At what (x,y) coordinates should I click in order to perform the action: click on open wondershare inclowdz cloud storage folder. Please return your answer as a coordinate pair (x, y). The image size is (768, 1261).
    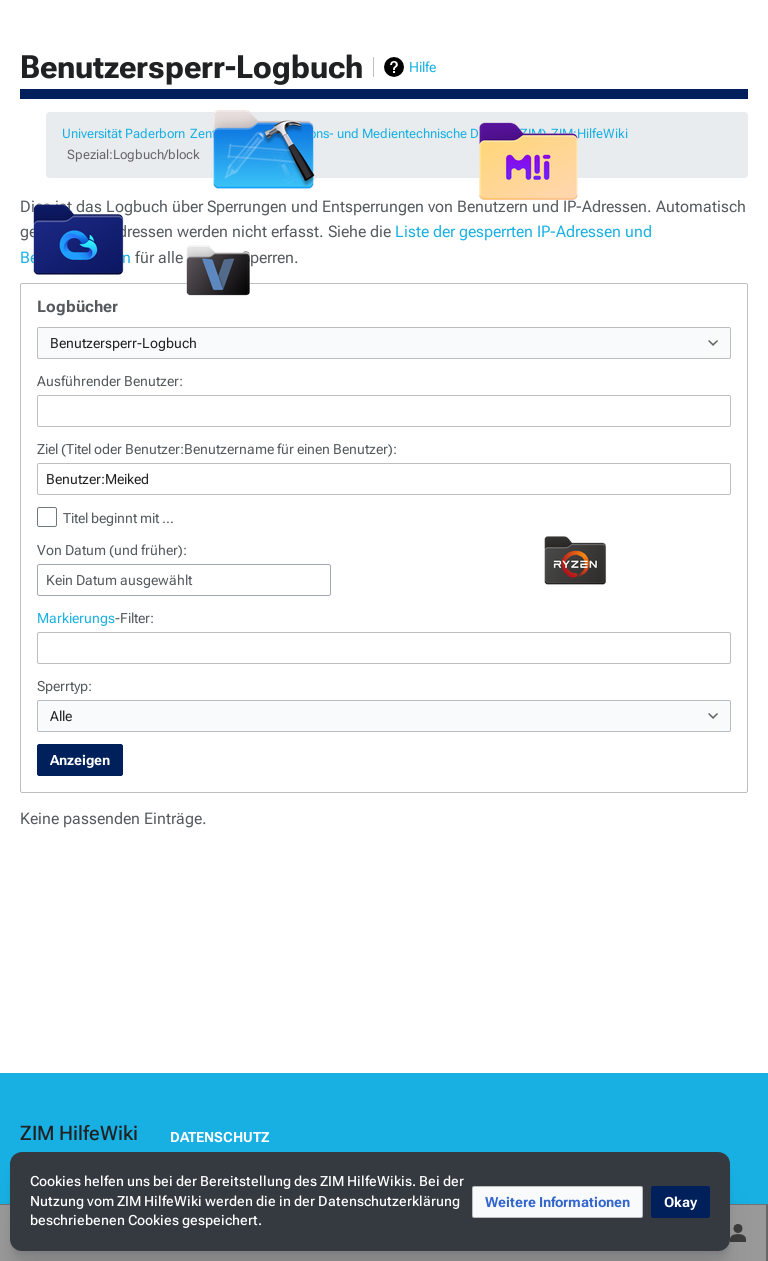
    Looking at the image, I should click on (78, 242).